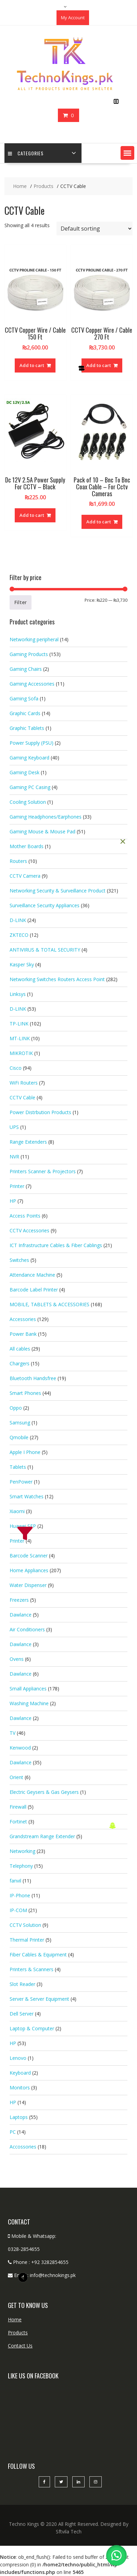 The image size is (137, 2576). I want to click on view directions or navigation options, so click(82, 368).